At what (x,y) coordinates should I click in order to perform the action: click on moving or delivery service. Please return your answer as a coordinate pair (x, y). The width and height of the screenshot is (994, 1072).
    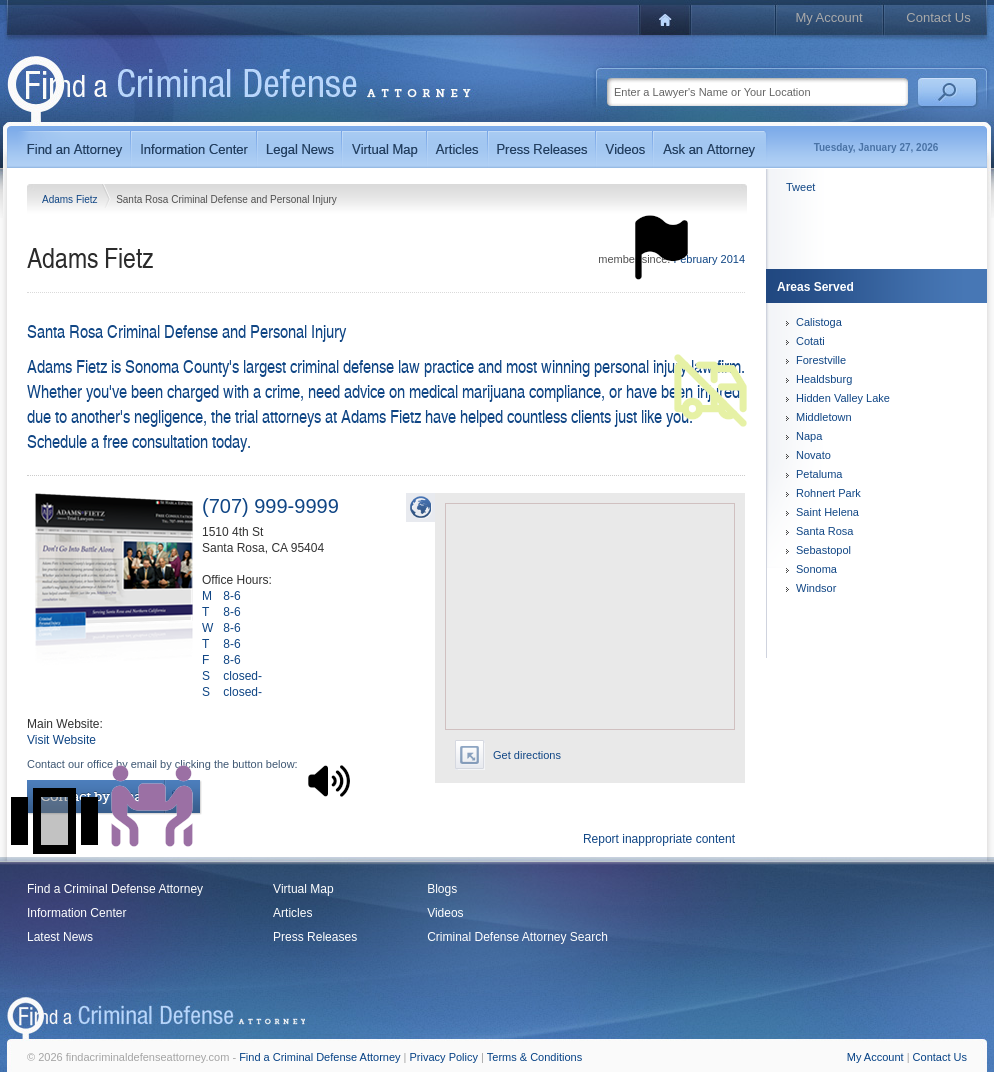
    Looking at the image, I should click on (152, 806).